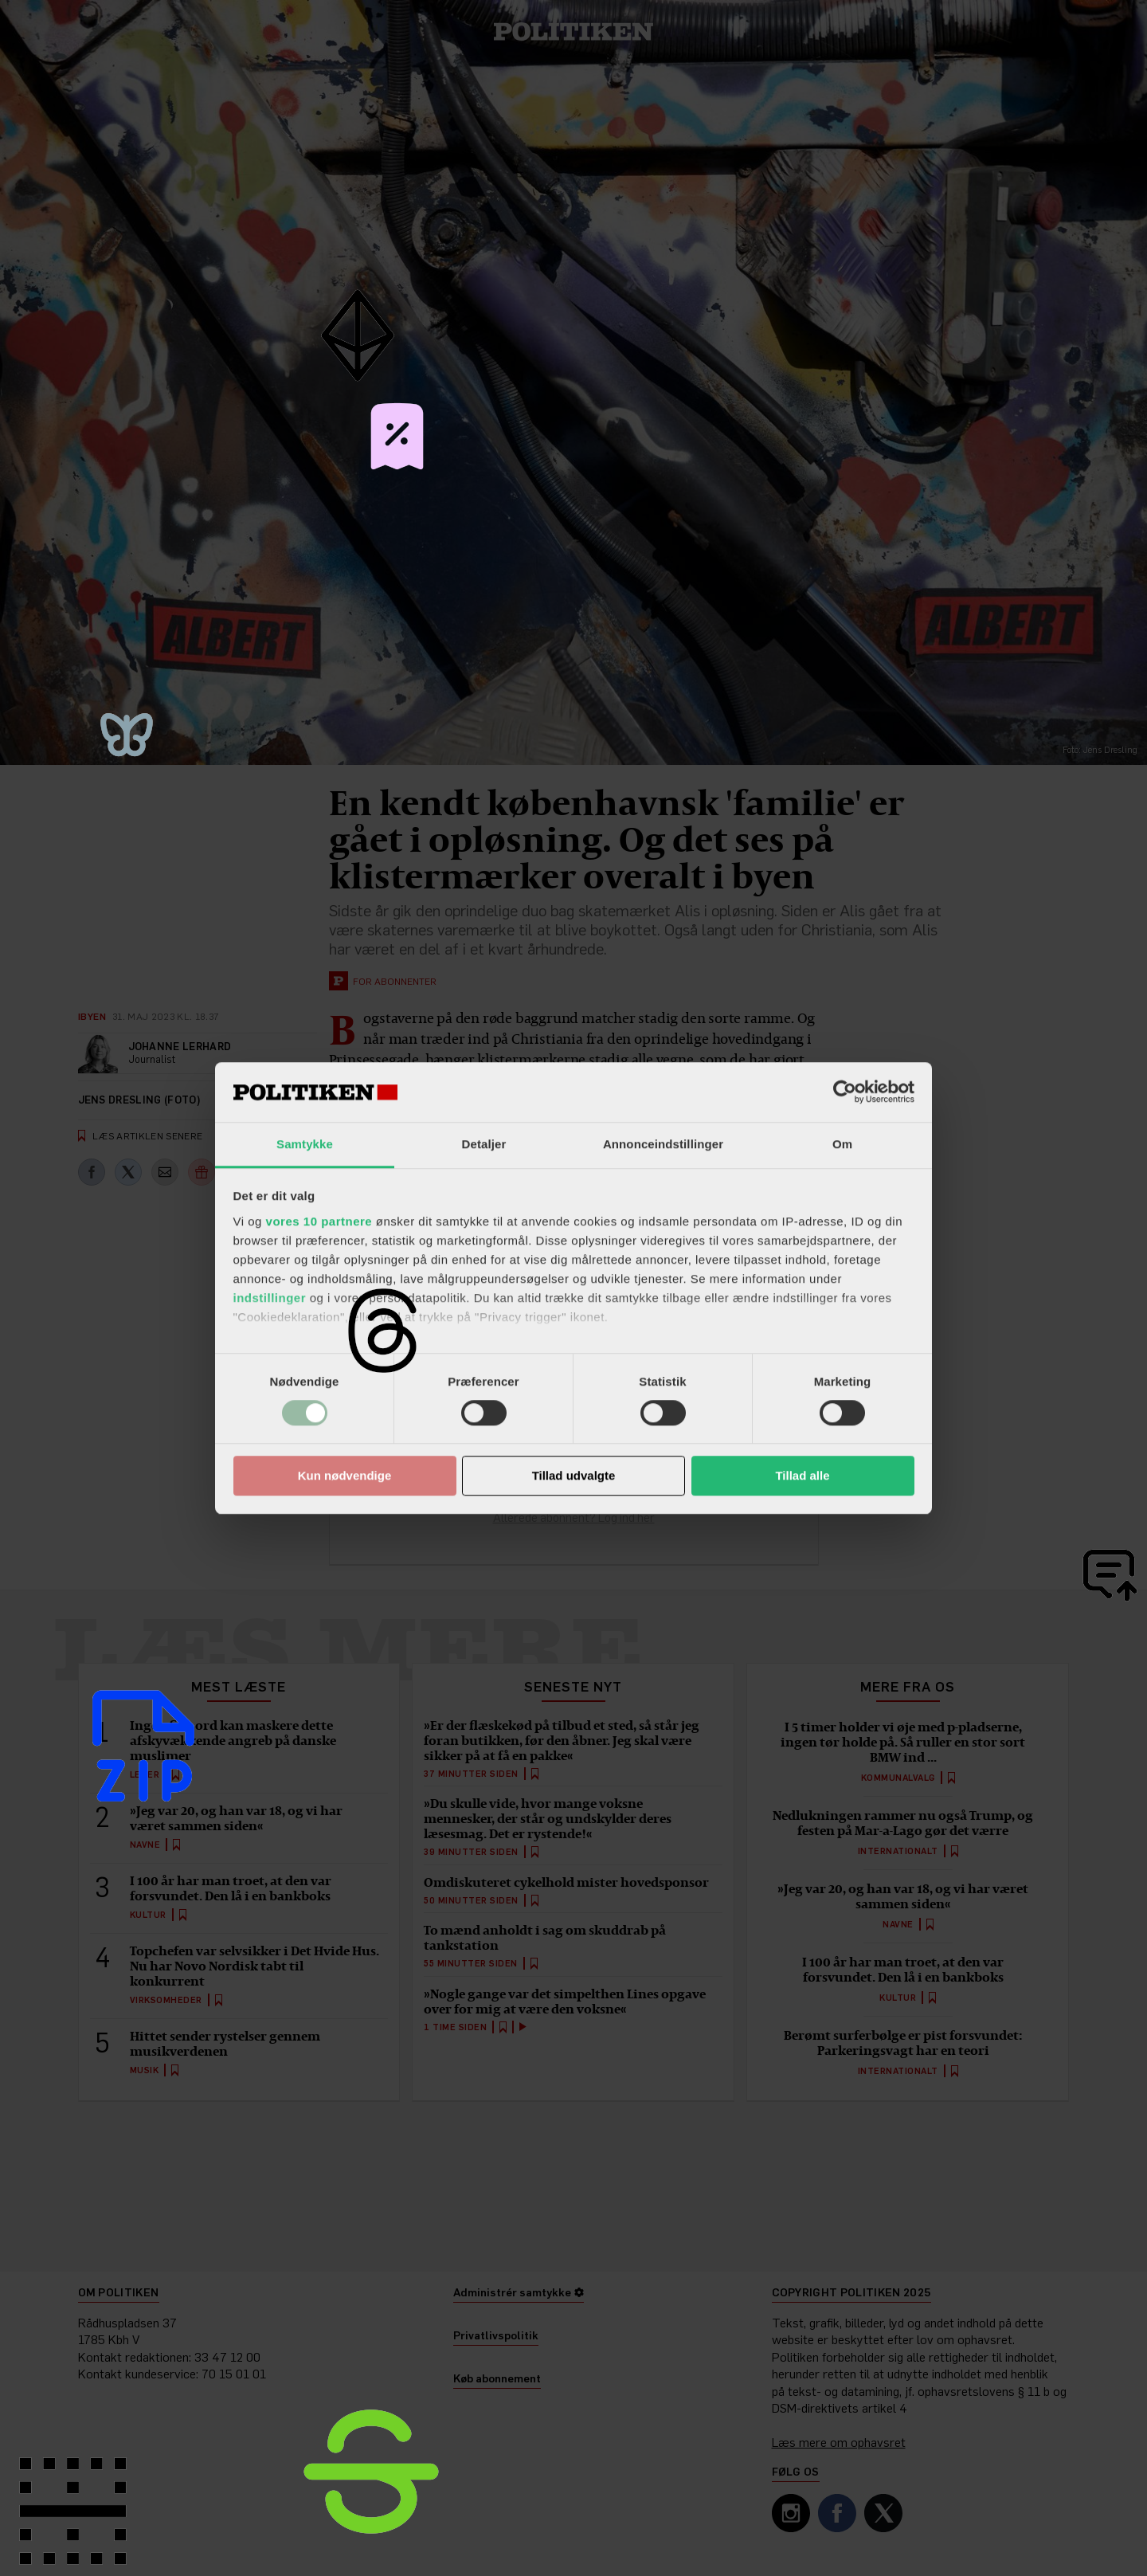 The width and height of the screenshot is (1147, 2576). I want to click on send or upload a message, so click(1109, 1573).